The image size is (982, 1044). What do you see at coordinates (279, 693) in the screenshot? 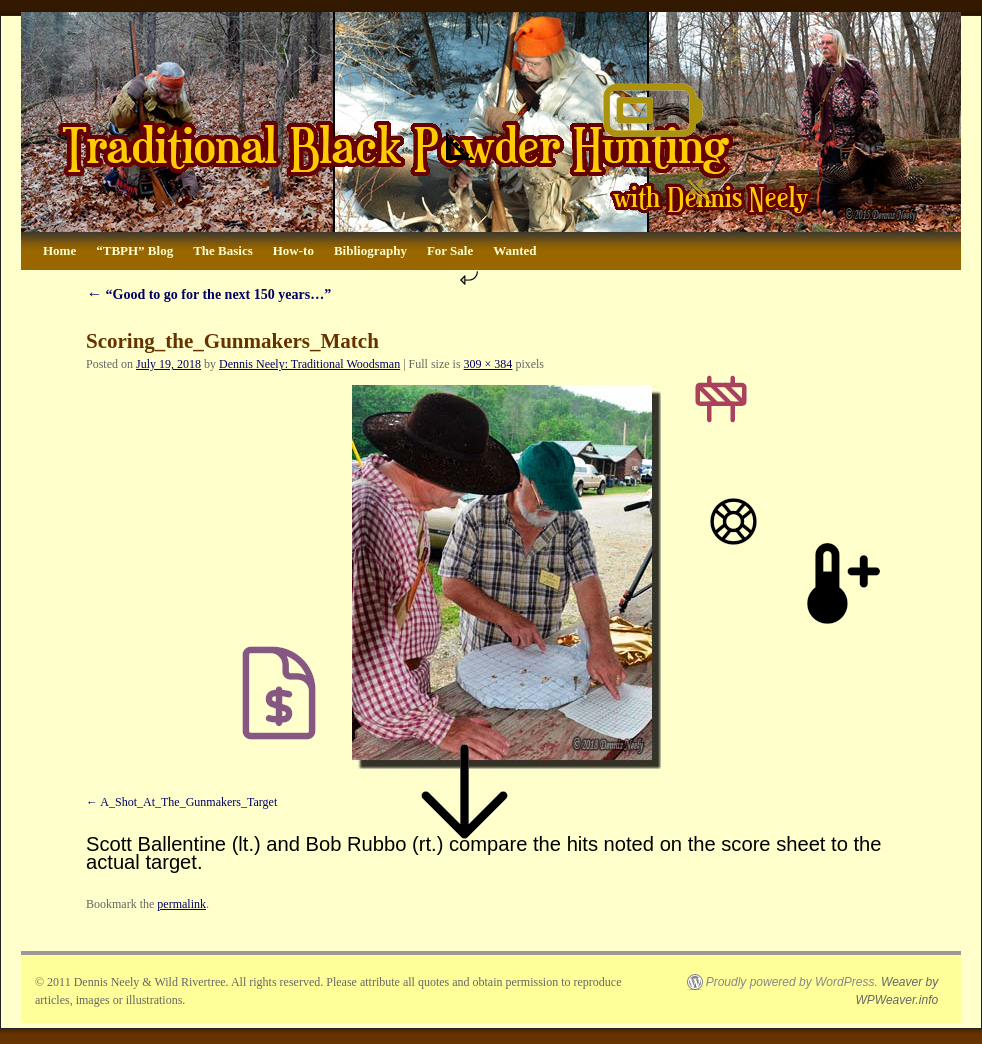
I see `view financial document or invoice` at bounding box center [279, 693].